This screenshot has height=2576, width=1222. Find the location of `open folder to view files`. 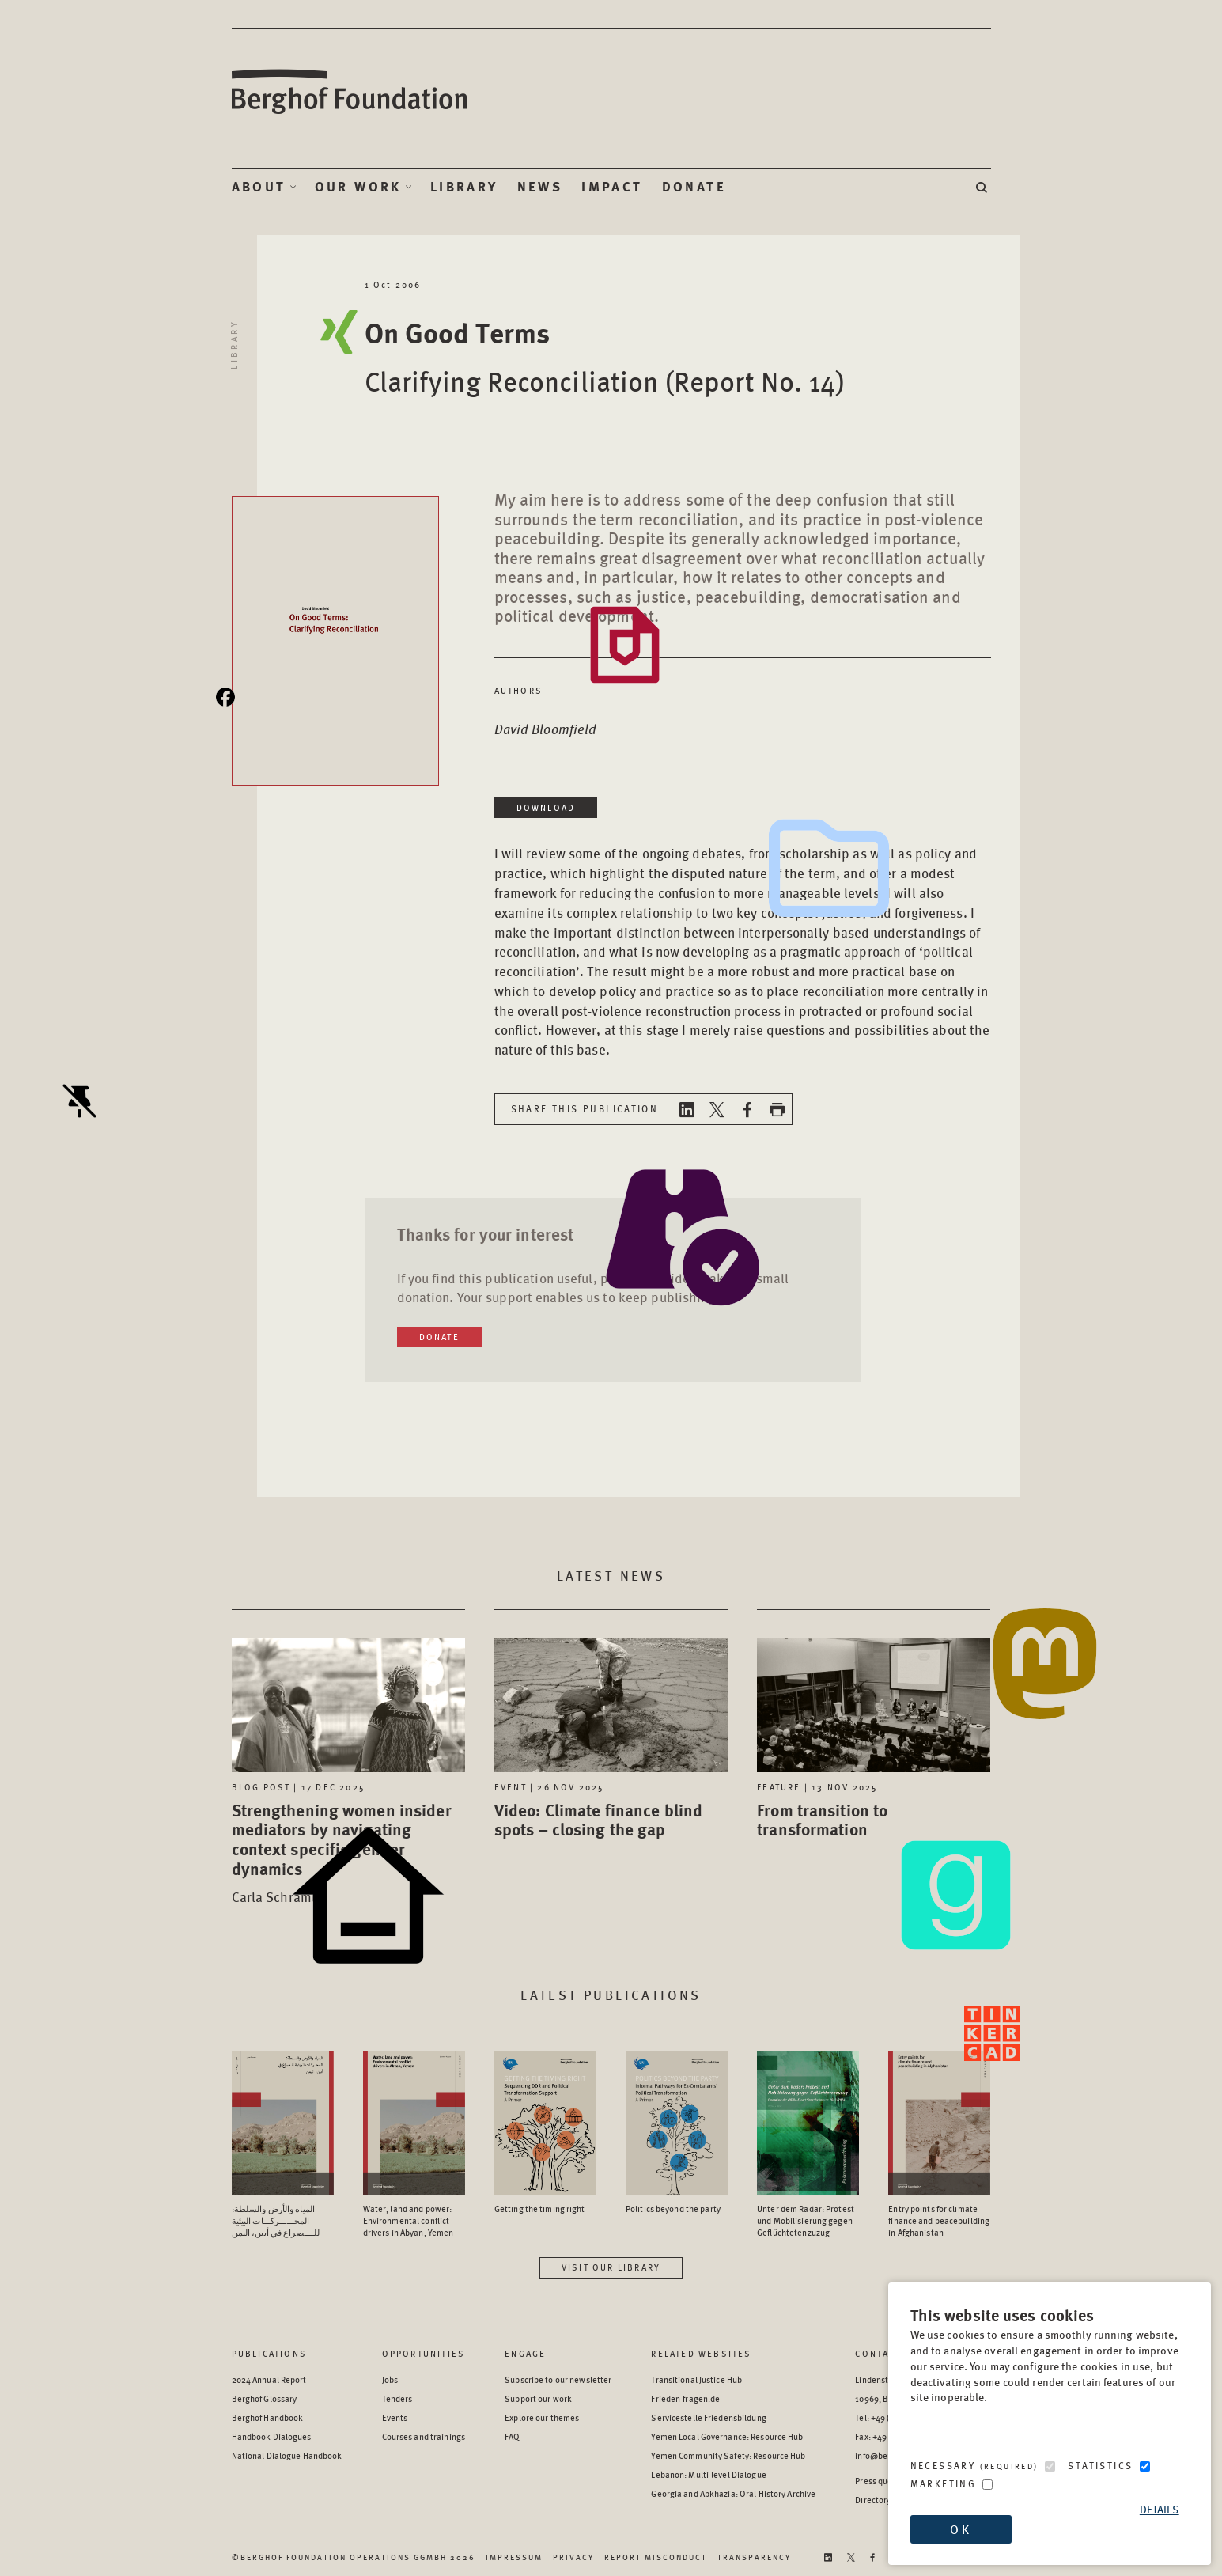

open folder to view files is located at coordinates (829, 872).